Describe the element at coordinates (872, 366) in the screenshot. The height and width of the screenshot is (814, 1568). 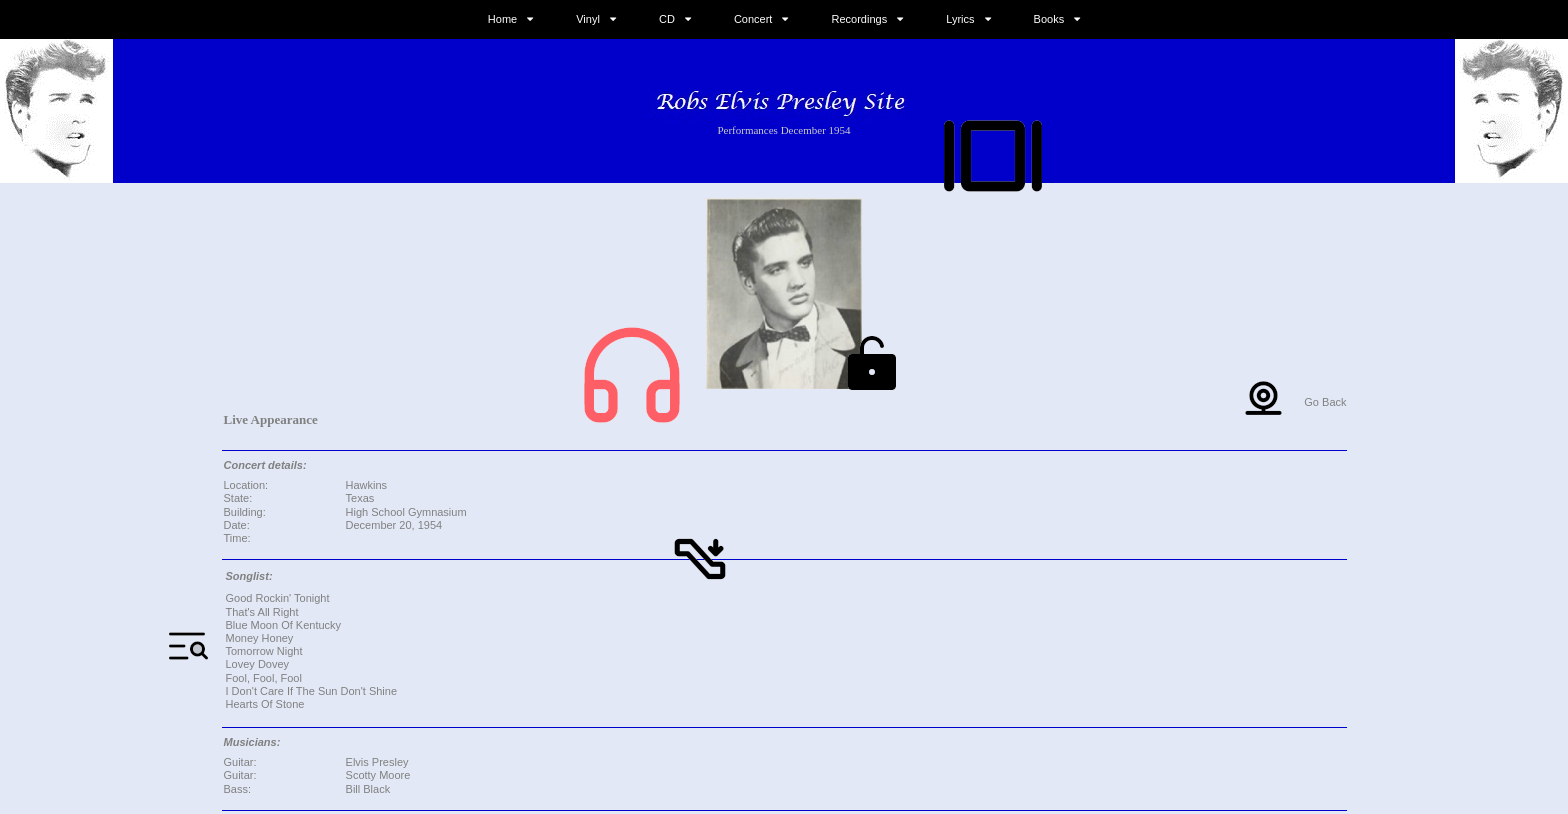
I see `unlock or access secured content` at that location.